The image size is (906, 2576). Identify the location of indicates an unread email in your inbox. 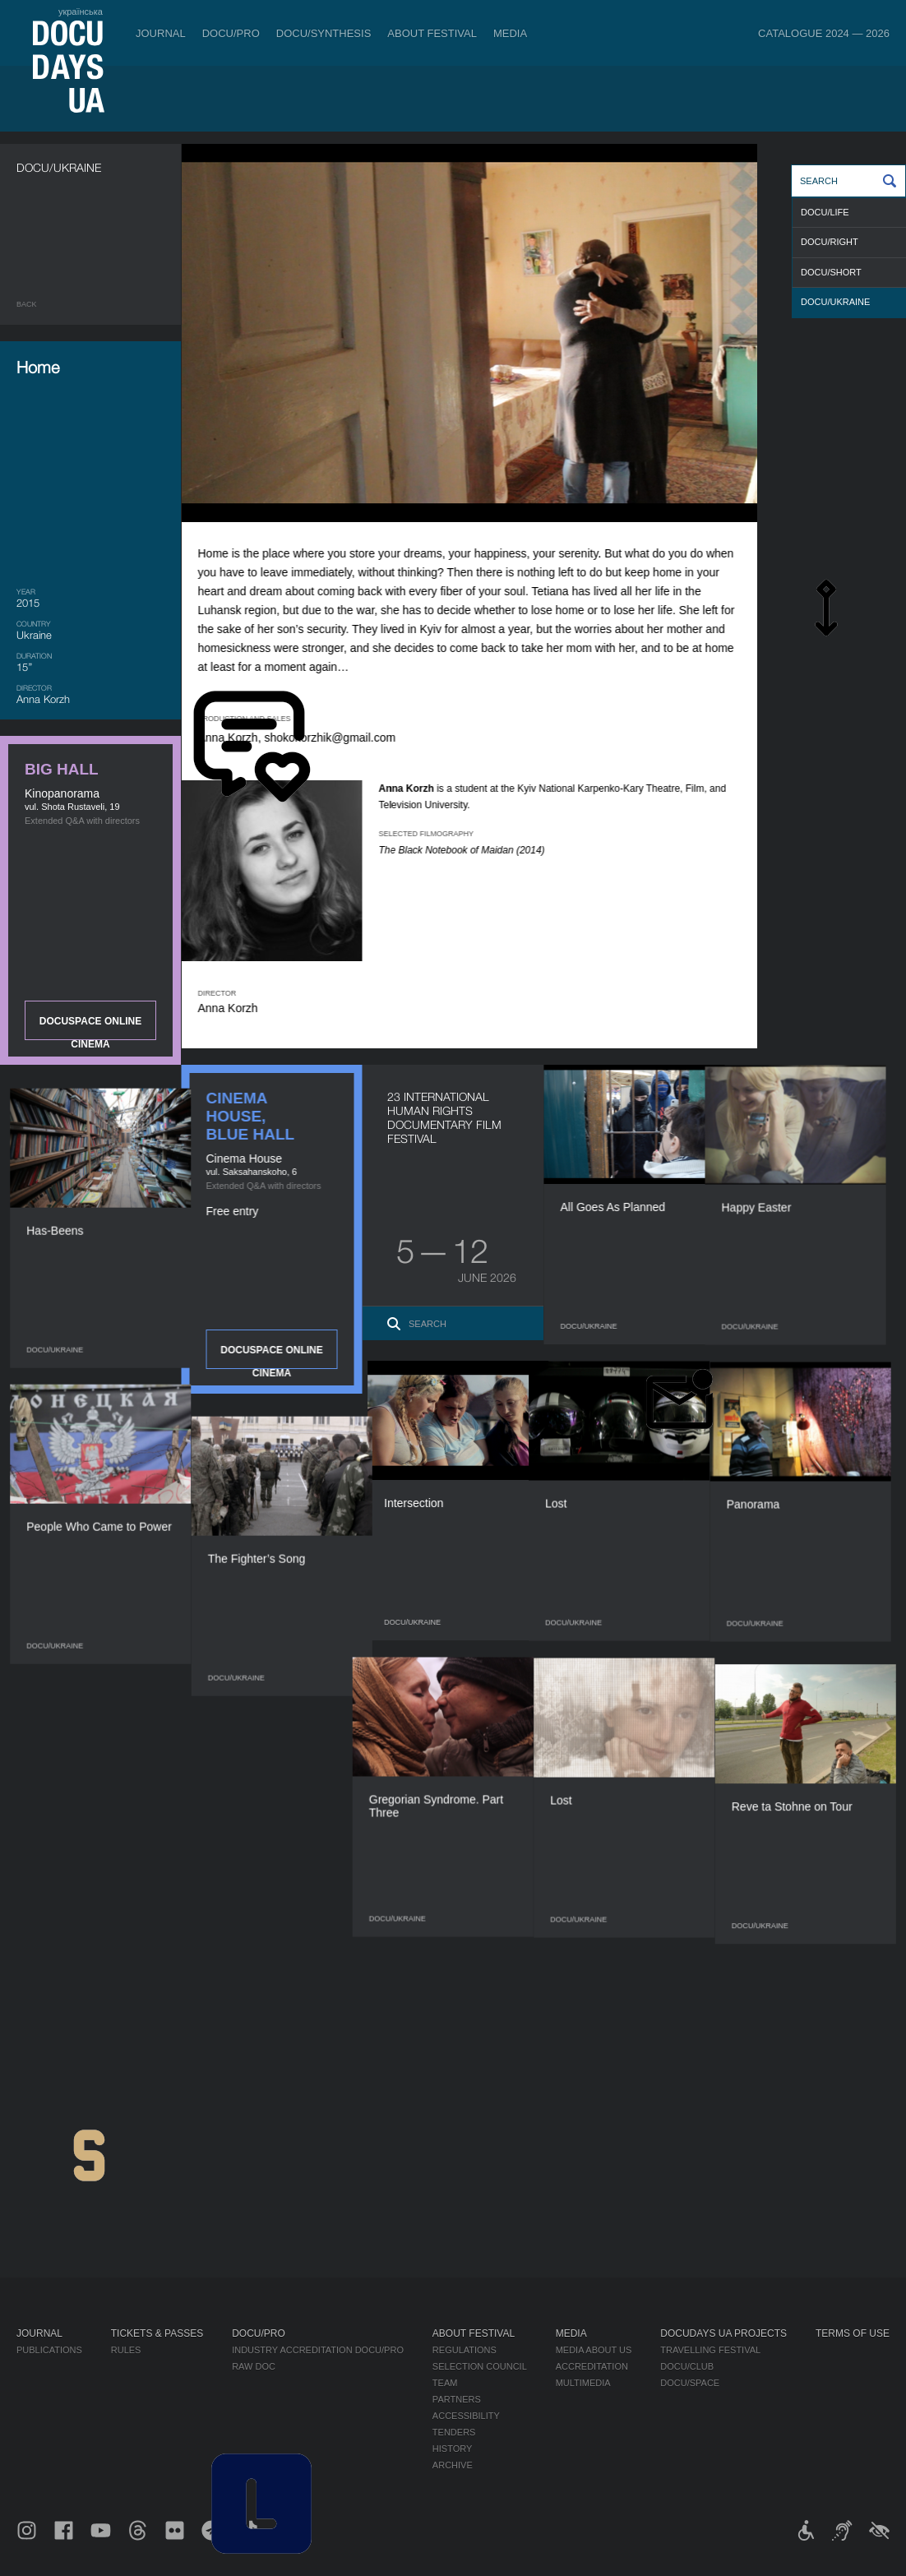
(679, 1402).